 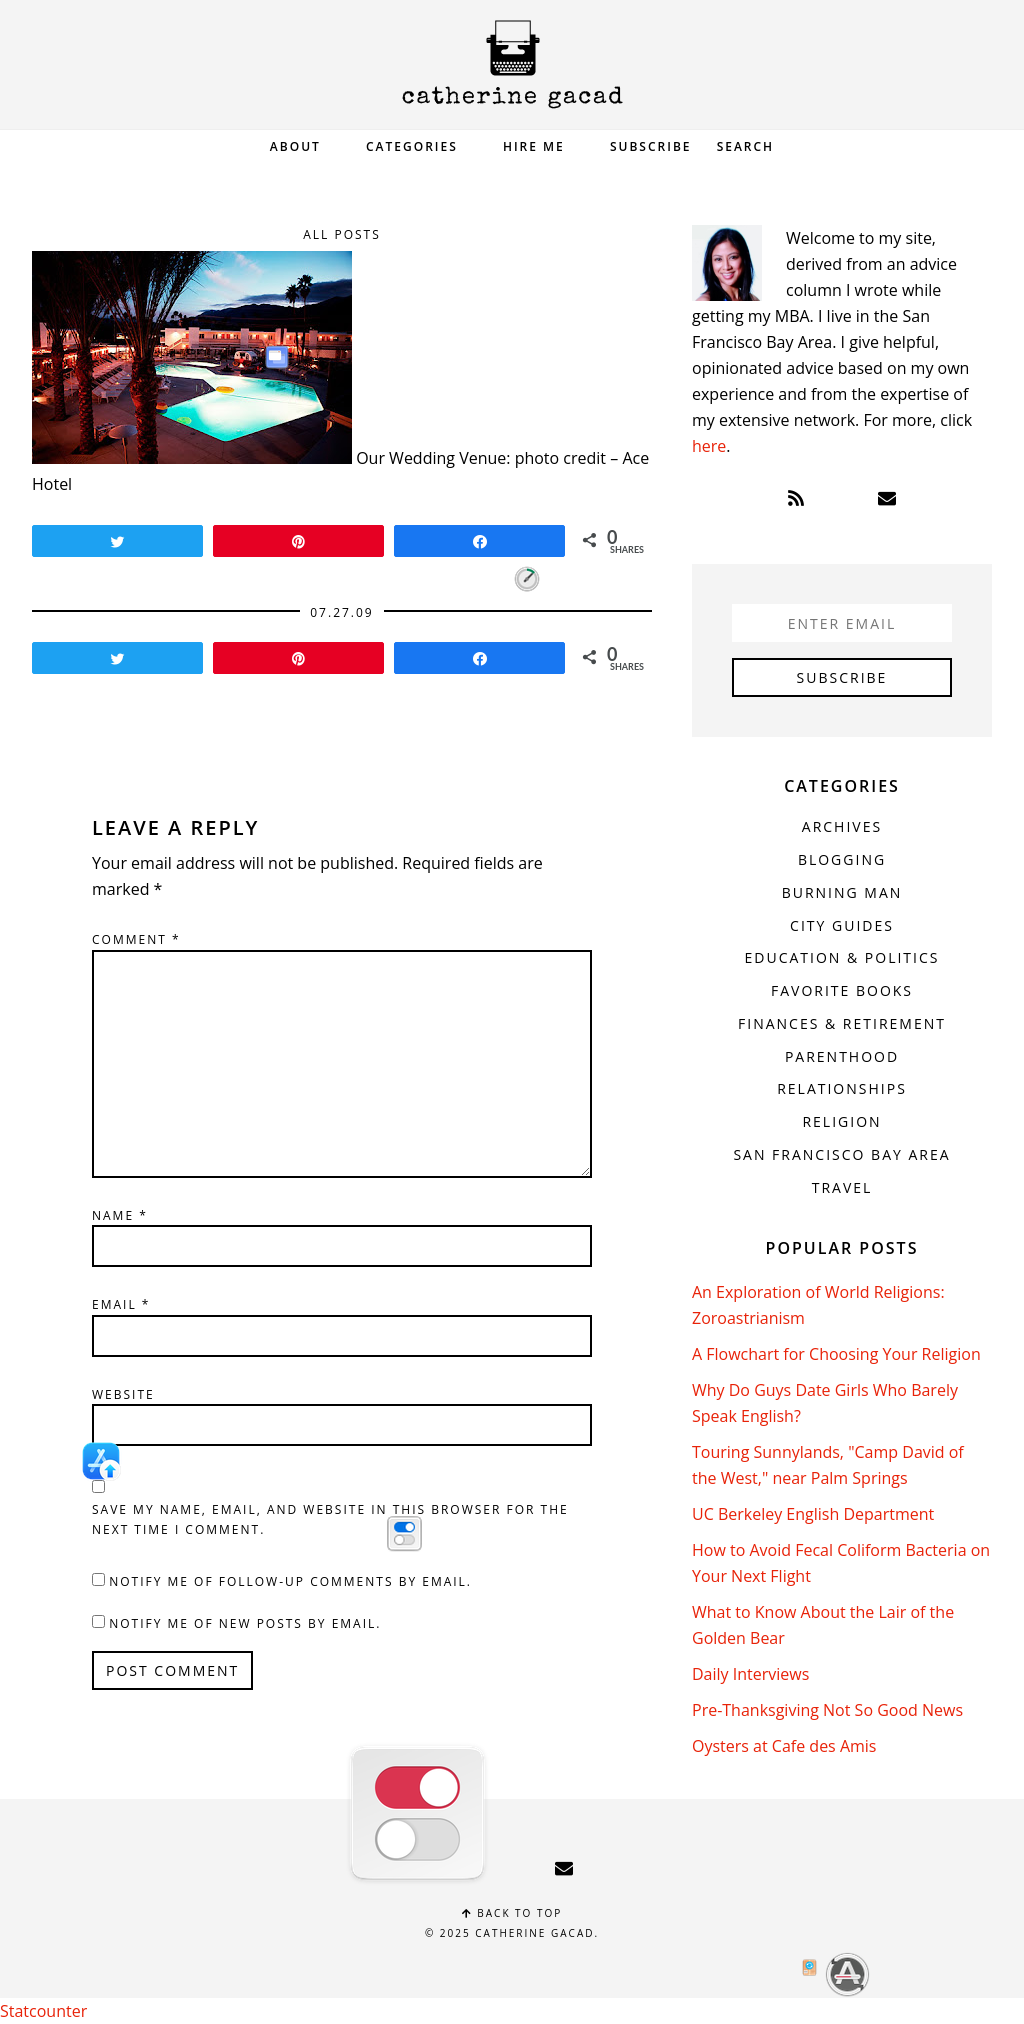 I want to click on system package upgrade available, so click(x=809, y=1967).